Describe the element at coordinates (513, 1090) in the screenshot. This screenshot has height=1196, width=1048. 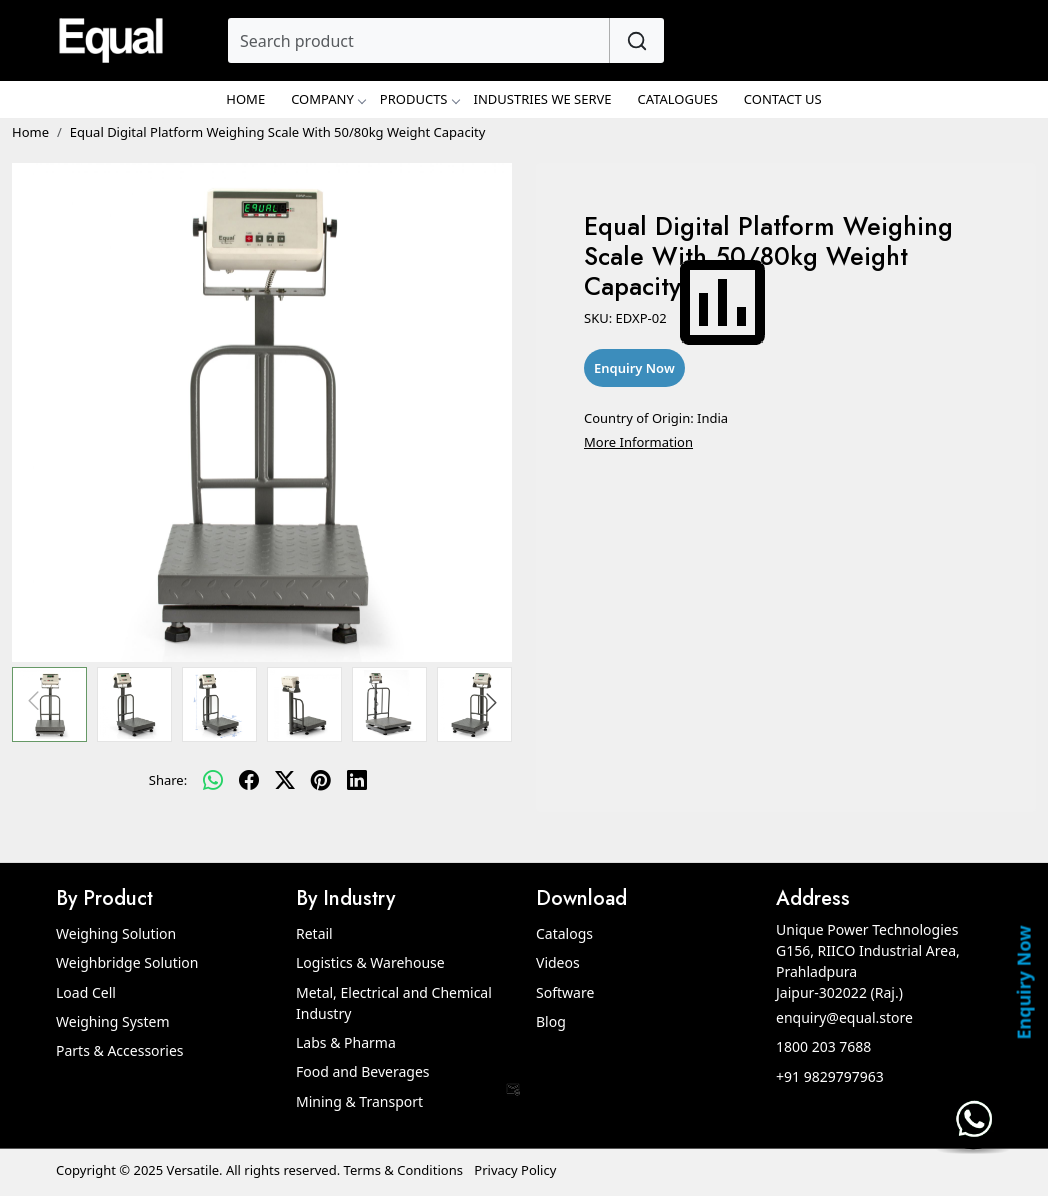
I see `unsubscribe from a mailing list` at that location.